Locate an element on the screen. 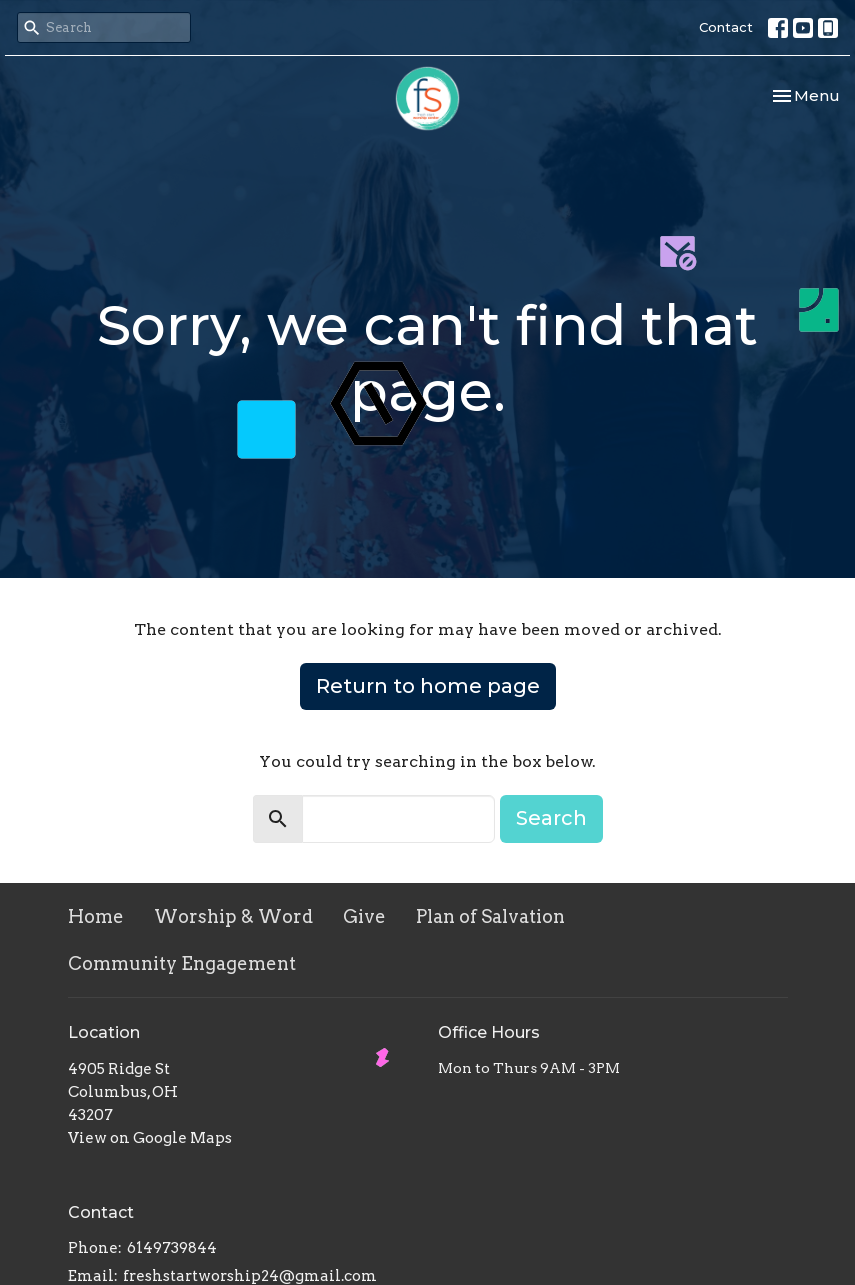 This screenshot has width=855, height=1285. access system settings is located at coordinates (378, 403).